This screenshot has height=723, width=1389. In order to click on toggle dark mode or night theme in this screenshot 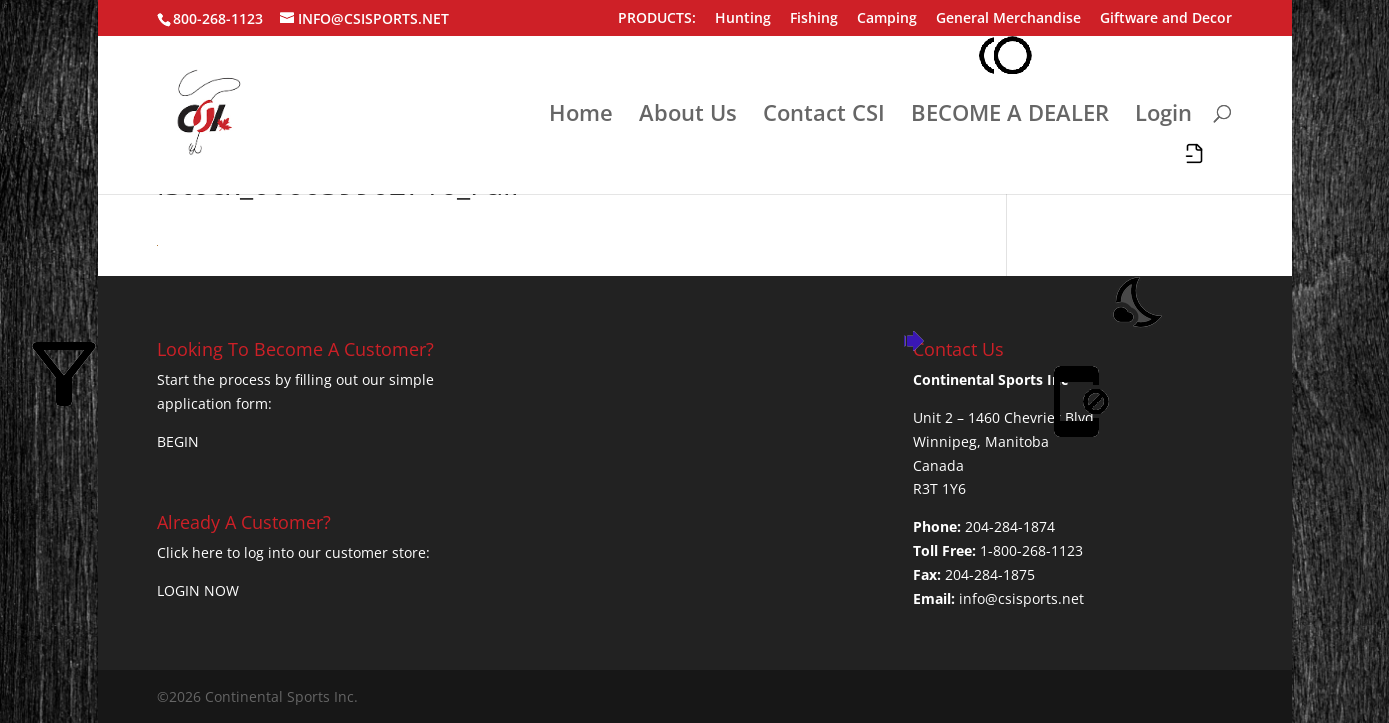, I will do `click(1141, 302)`.